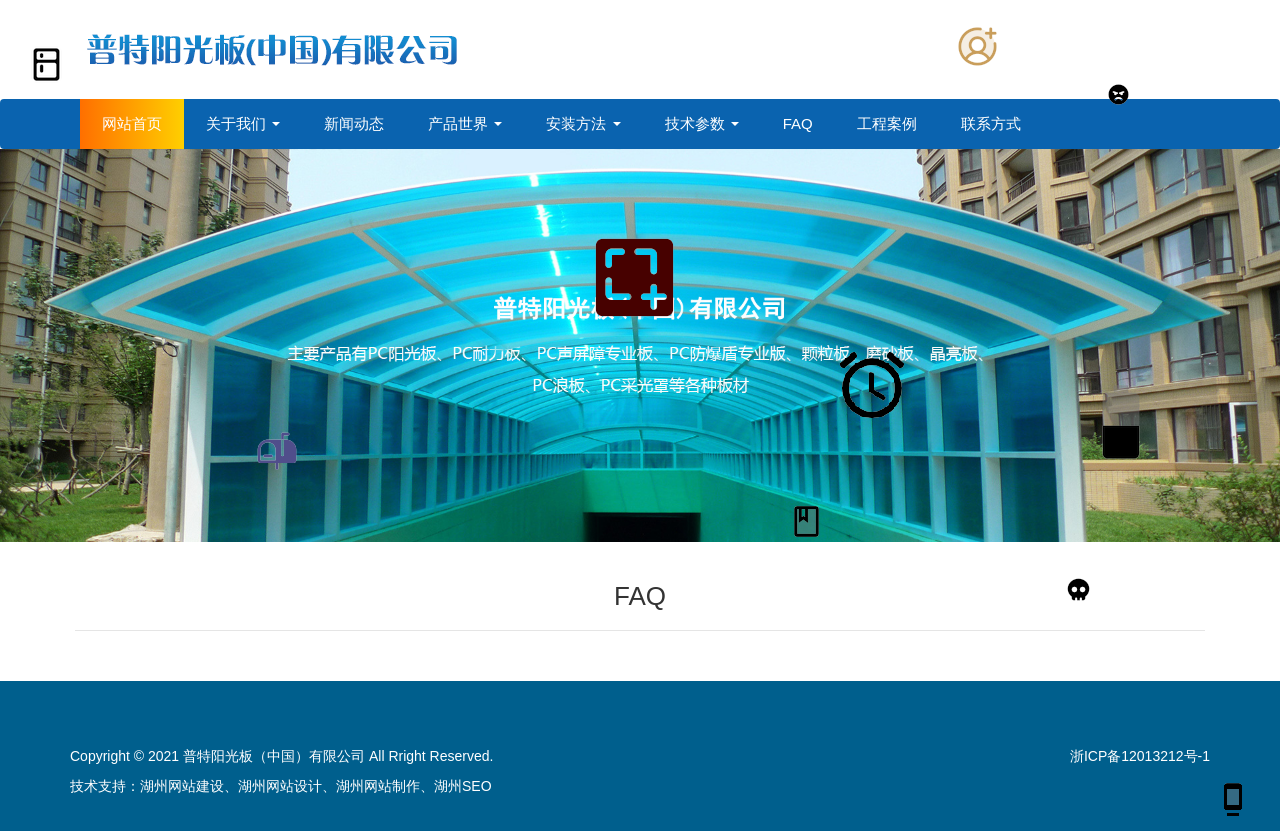 The width and height of the screenshot is (1280, 831). Describe the element at coordinates (1118, 94) in the screenshot. I see `react to a post with anger` at that location.